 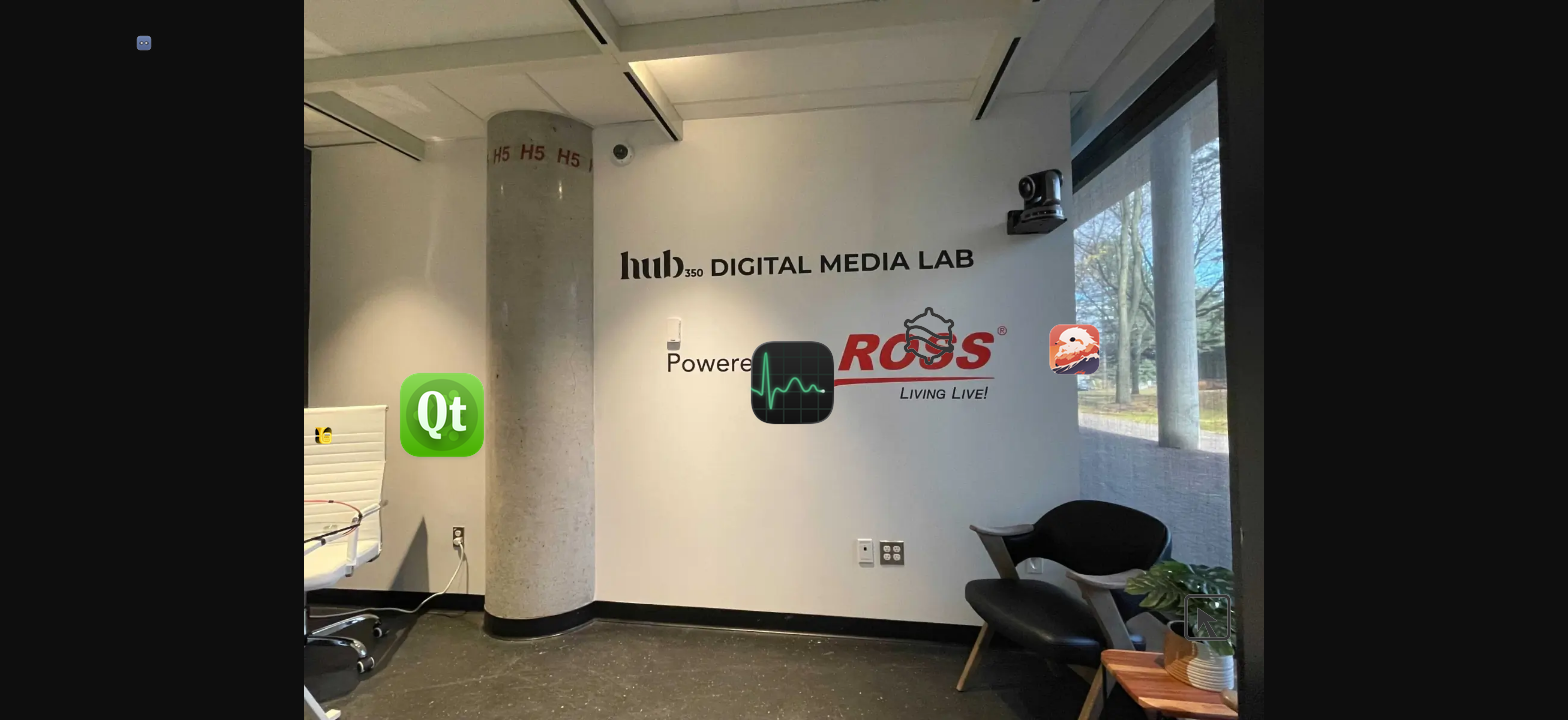 What do you see at coordinates (792, 382) in the screenshot?
I see `open system monitor to view CPU and memory usage` at bounding box center [792, 382].